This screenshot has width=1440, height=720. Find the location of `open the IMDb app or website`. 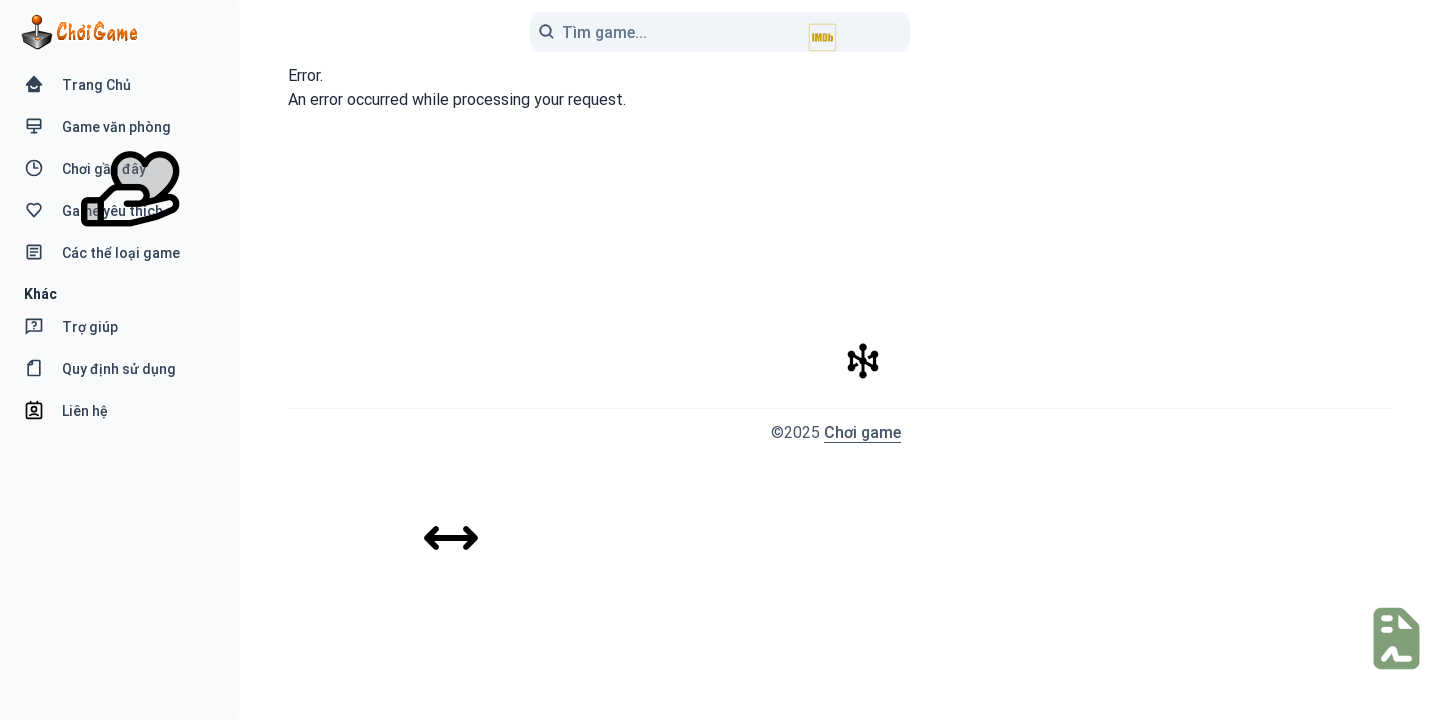

open the IMDb app or website is located at coordinates (822, 37).